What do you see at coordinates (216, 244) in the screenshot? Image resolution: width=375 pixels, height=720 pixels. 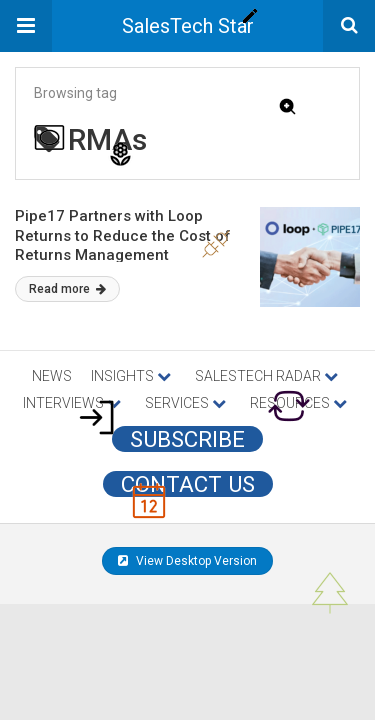 I see `connect or establish a connection between devices` at bounding box center [216, 244].